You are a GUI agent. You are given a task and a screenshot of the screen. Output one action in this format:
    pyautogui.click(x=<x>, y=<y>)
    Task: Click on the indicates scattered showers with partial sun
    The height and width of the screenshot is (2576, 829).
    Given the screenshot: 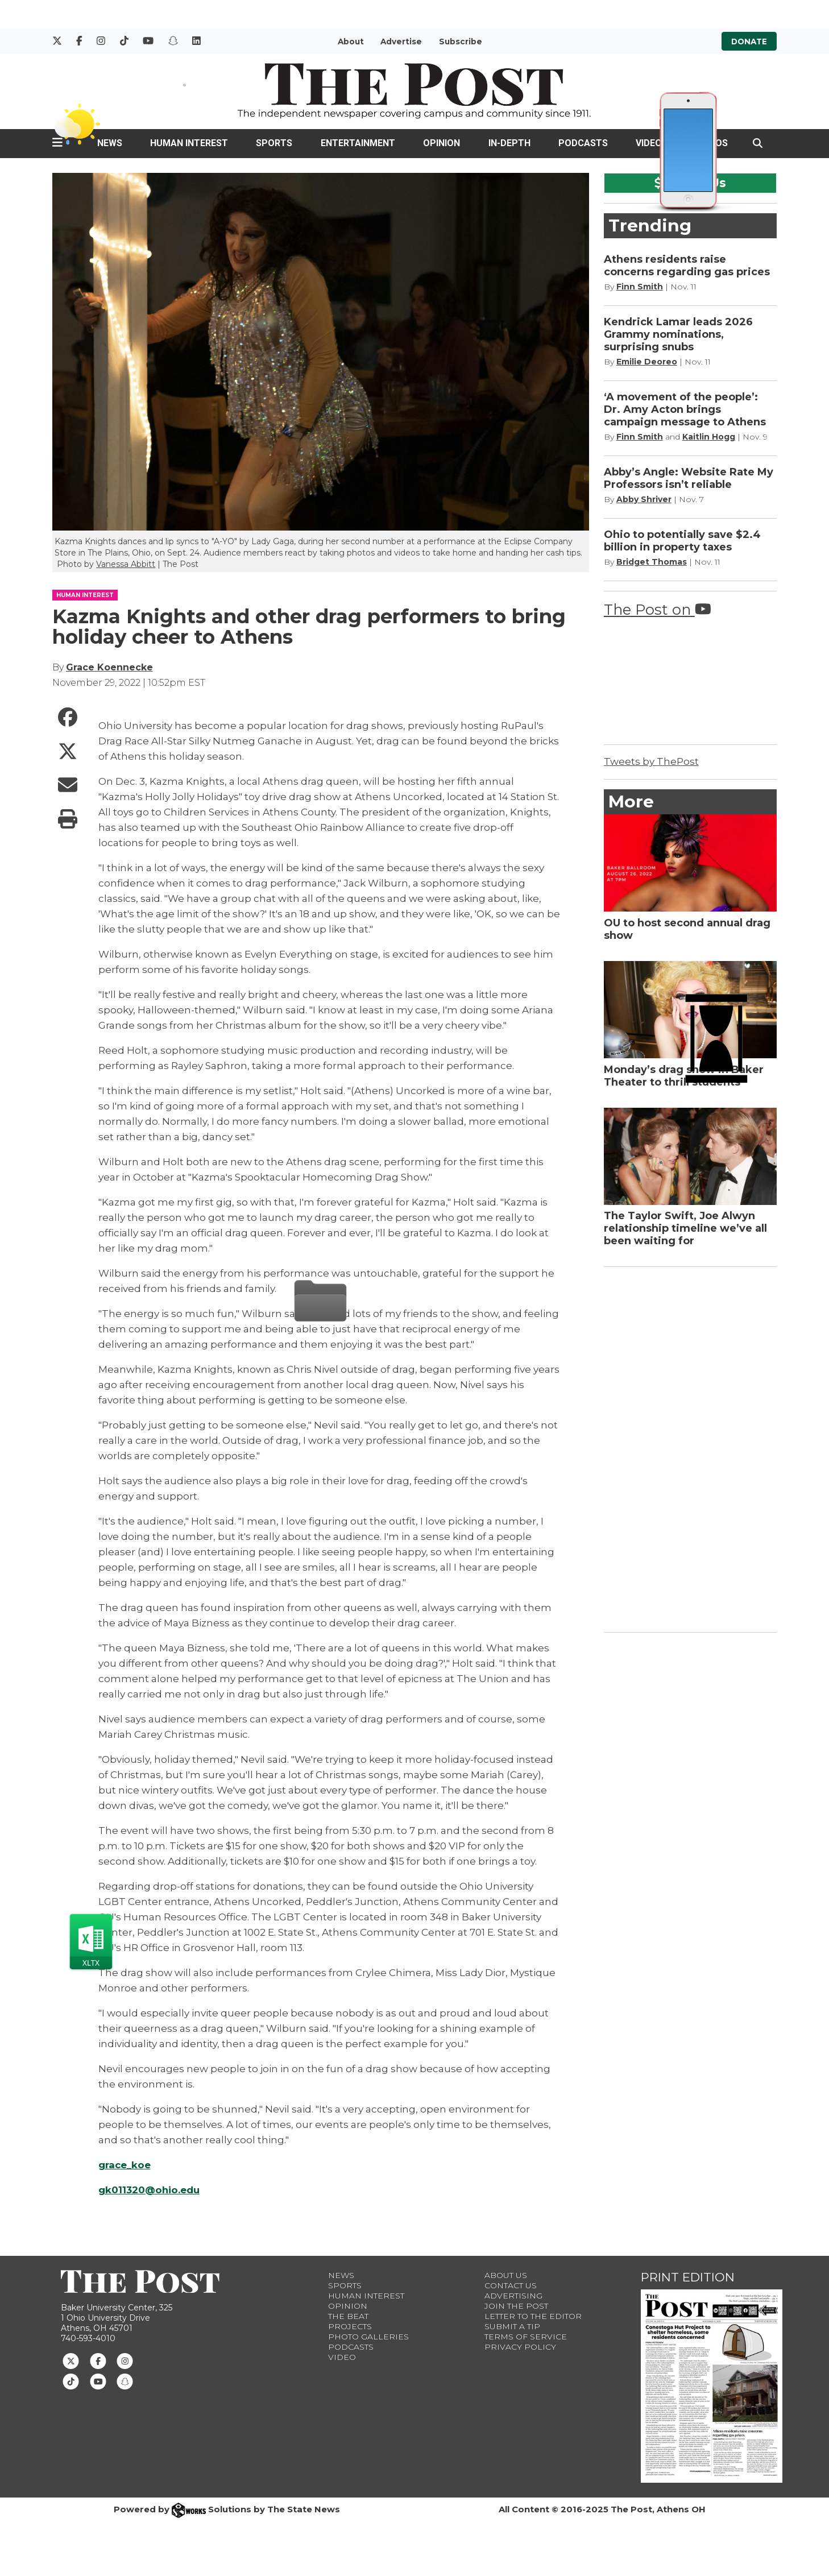 What is the action you would take?
    pyautogui.click(x=77, y=124)
    